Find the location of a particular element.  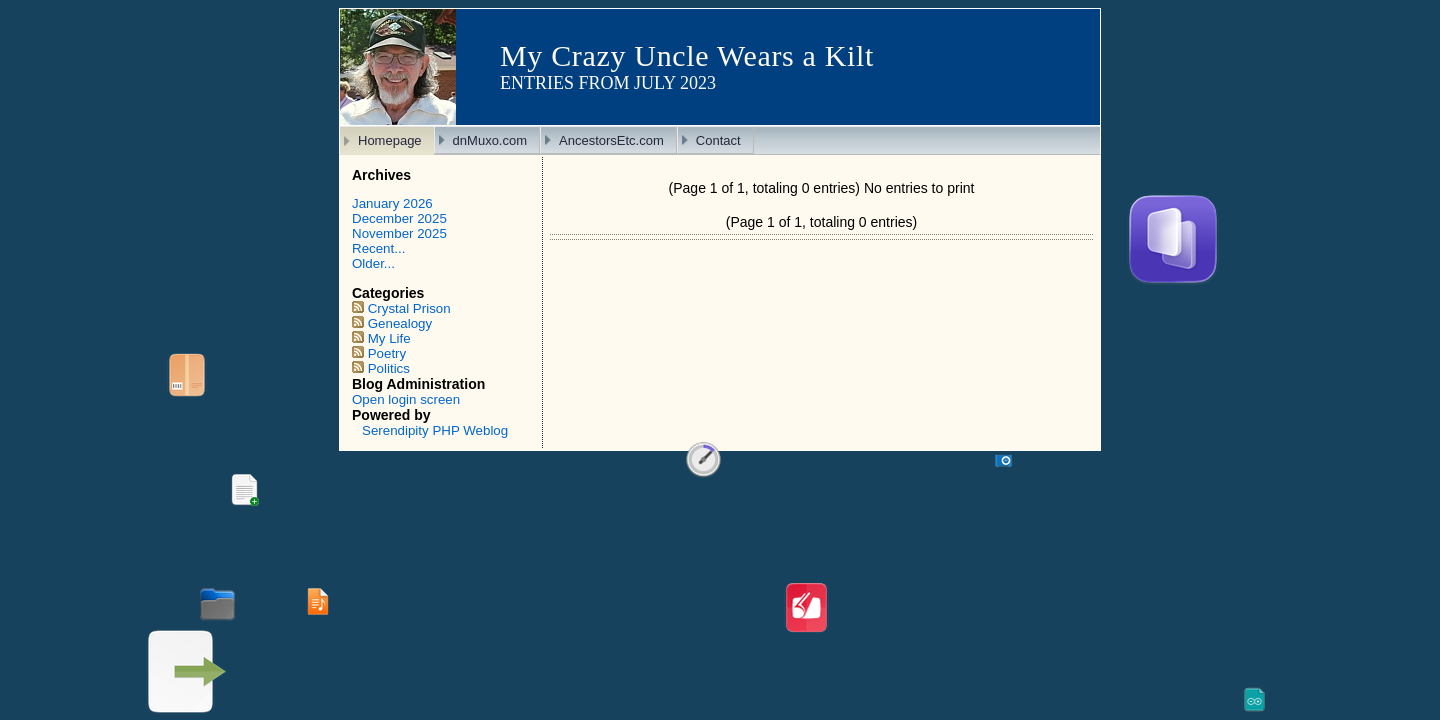

open tuple for remote pair programming is located at coordinates (1173, 239).